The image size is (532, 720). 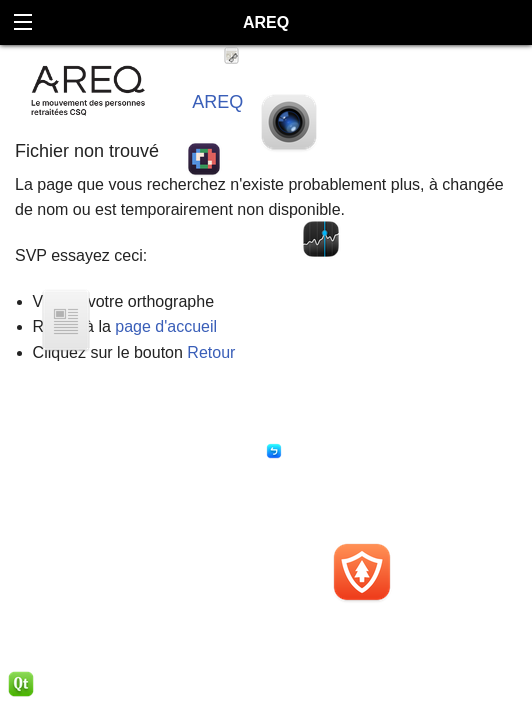 What do you see at coordinates (362, 572) in the screenshot?
I see `open firewatch app` at bounding box center [362, 572].